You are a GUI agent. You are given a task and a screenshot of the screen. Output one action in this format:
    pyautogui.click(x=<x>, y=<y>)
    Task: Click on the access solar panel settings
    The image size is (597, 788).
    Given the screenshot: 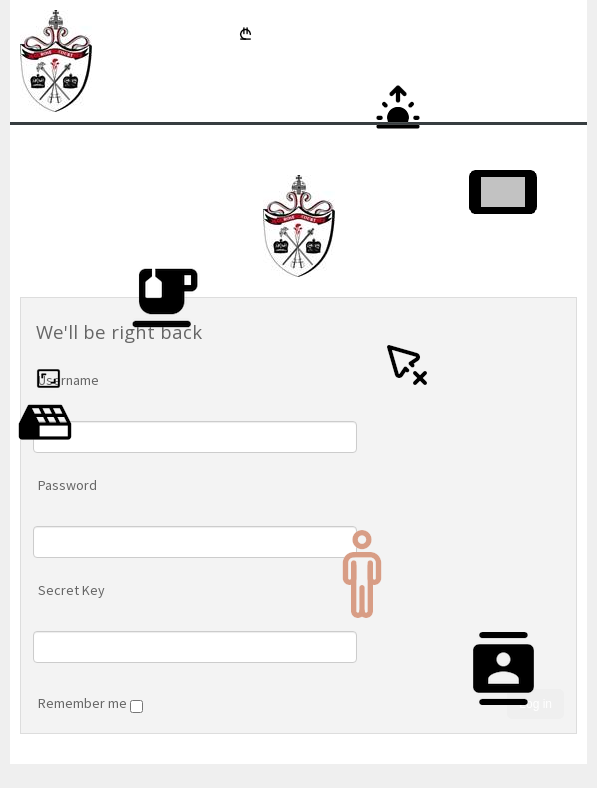 What is the action you would take?
    pyautogui.click(x=45, y=424)
    